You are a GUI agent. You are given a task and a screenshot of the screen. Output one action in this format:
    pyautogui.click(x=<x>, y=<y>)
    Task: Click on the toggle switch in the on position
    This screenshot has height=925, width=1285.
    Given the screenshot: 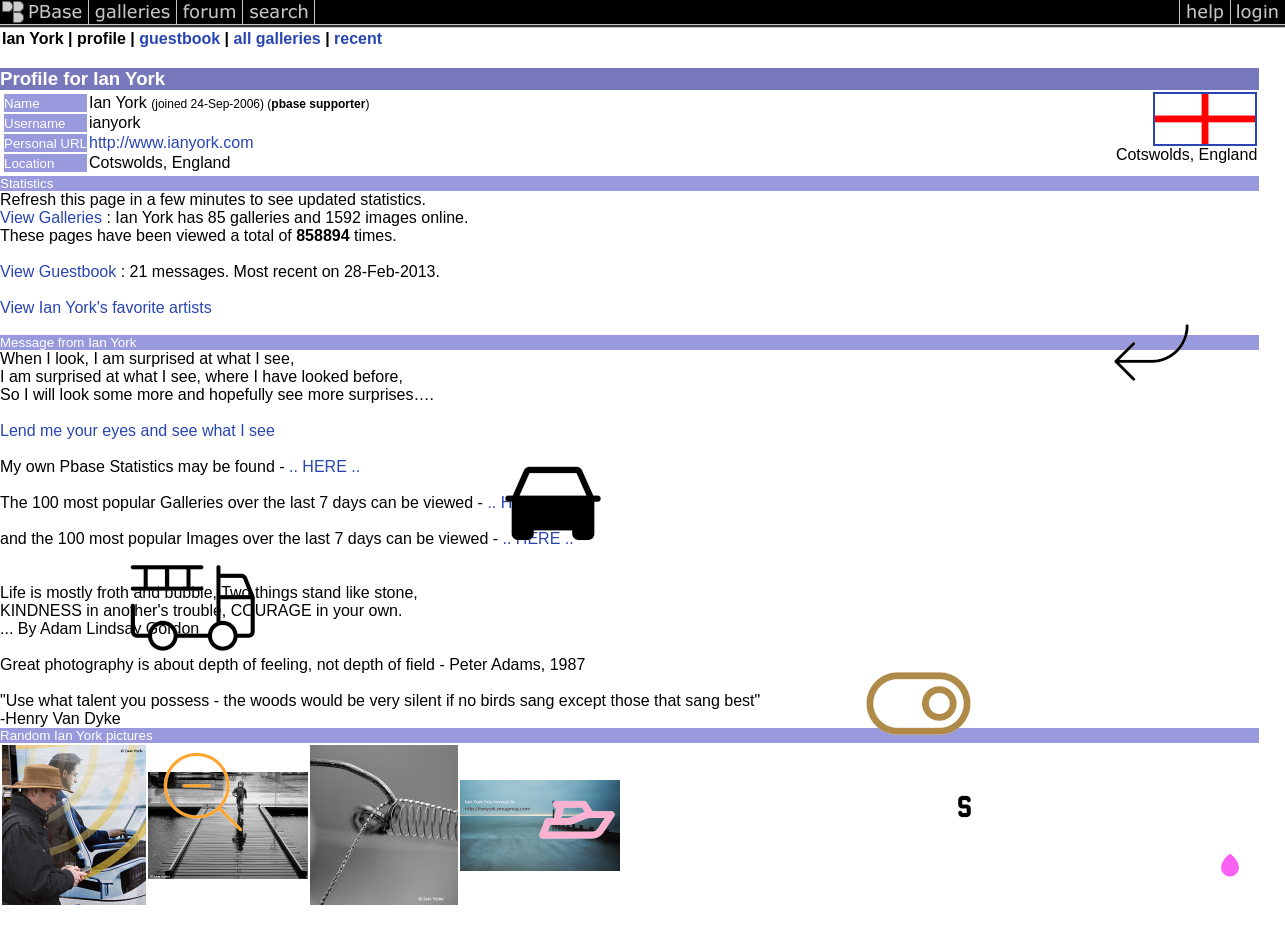 What is the action you would take?
    pyautogui.click(x=918, y=703)
    